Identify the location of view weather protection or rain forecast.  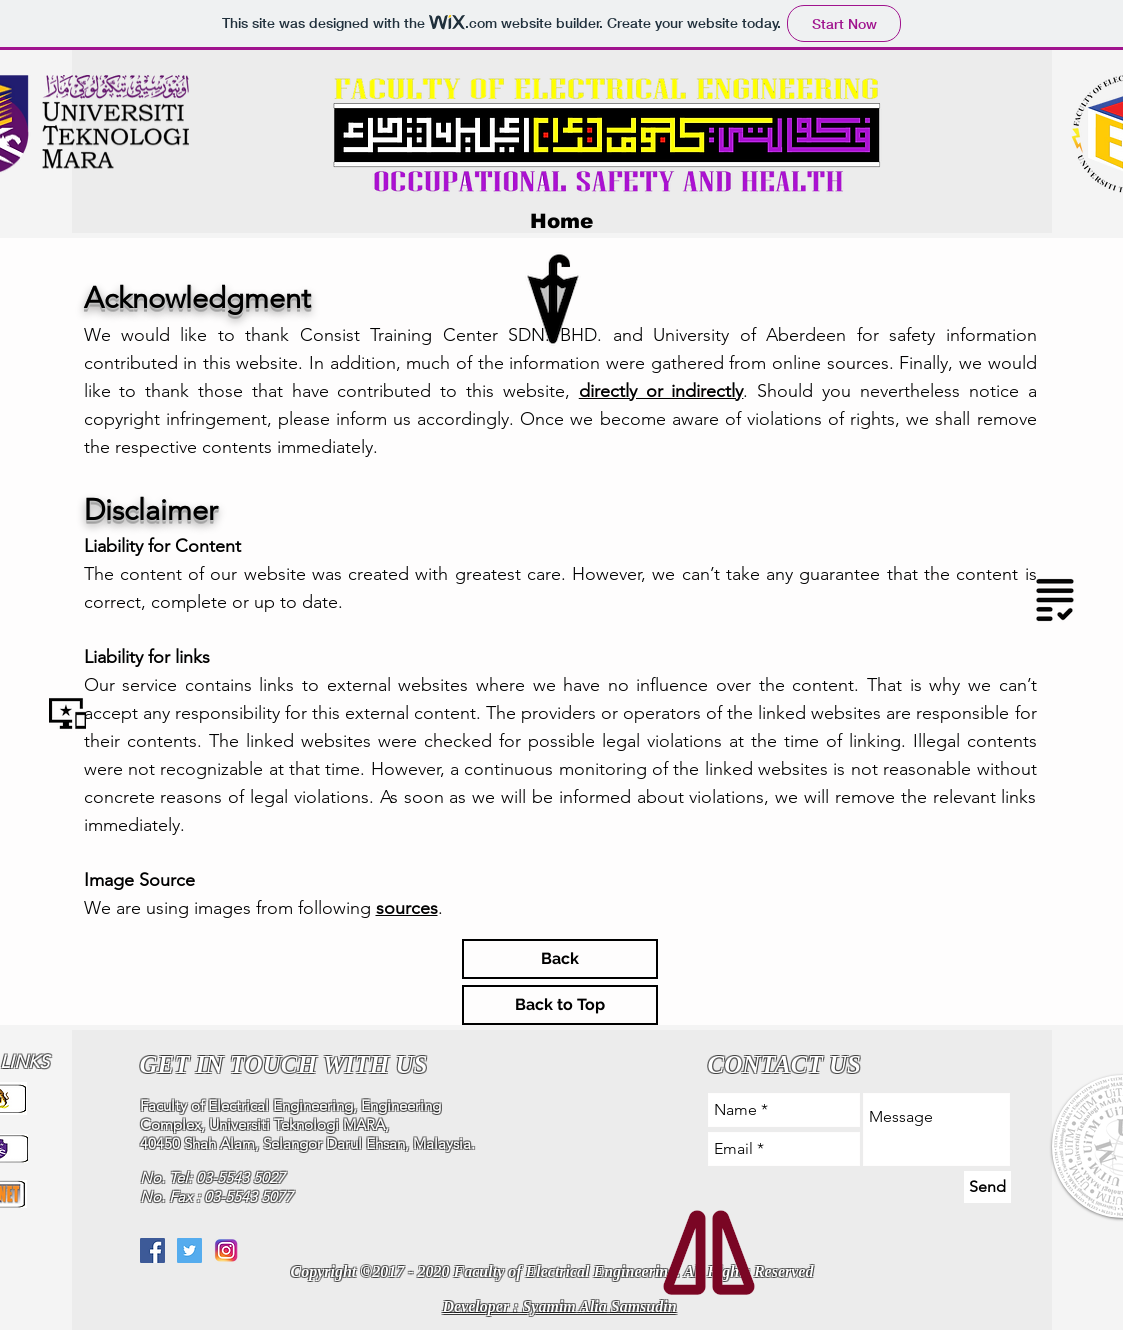
(553, 301).